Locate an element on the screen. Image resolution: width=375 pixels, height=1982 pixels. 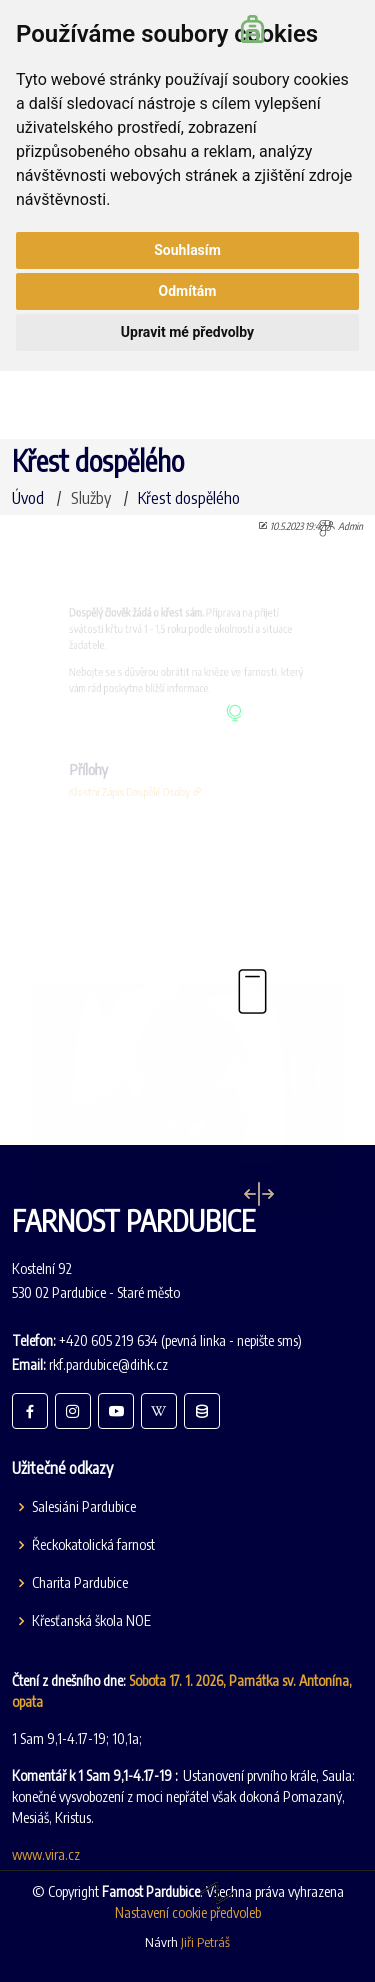
access global or worldwide settings is located at coordinates (234, 712).